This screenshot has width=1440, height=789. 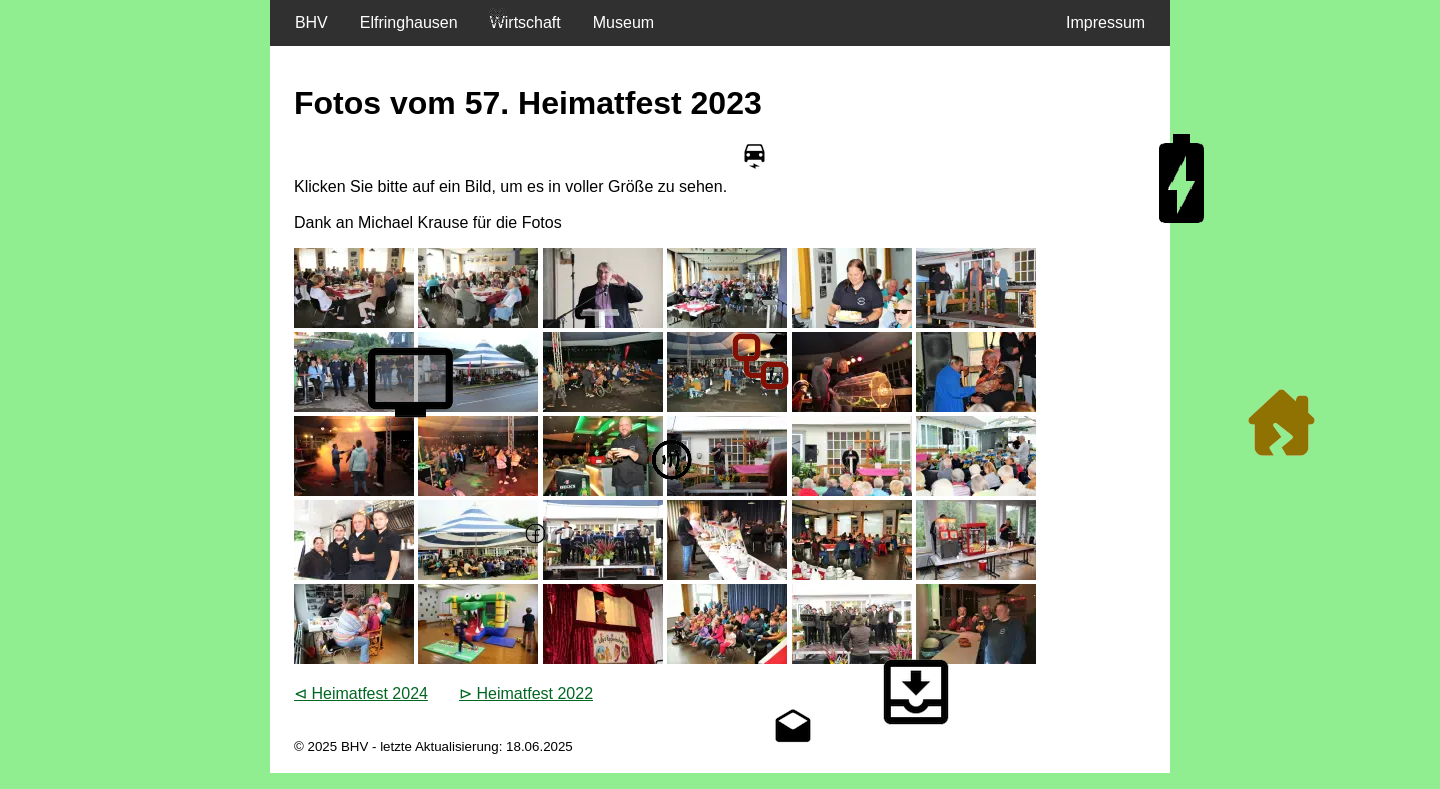 I want to click on access personal video content, so click(x=410, y=382).